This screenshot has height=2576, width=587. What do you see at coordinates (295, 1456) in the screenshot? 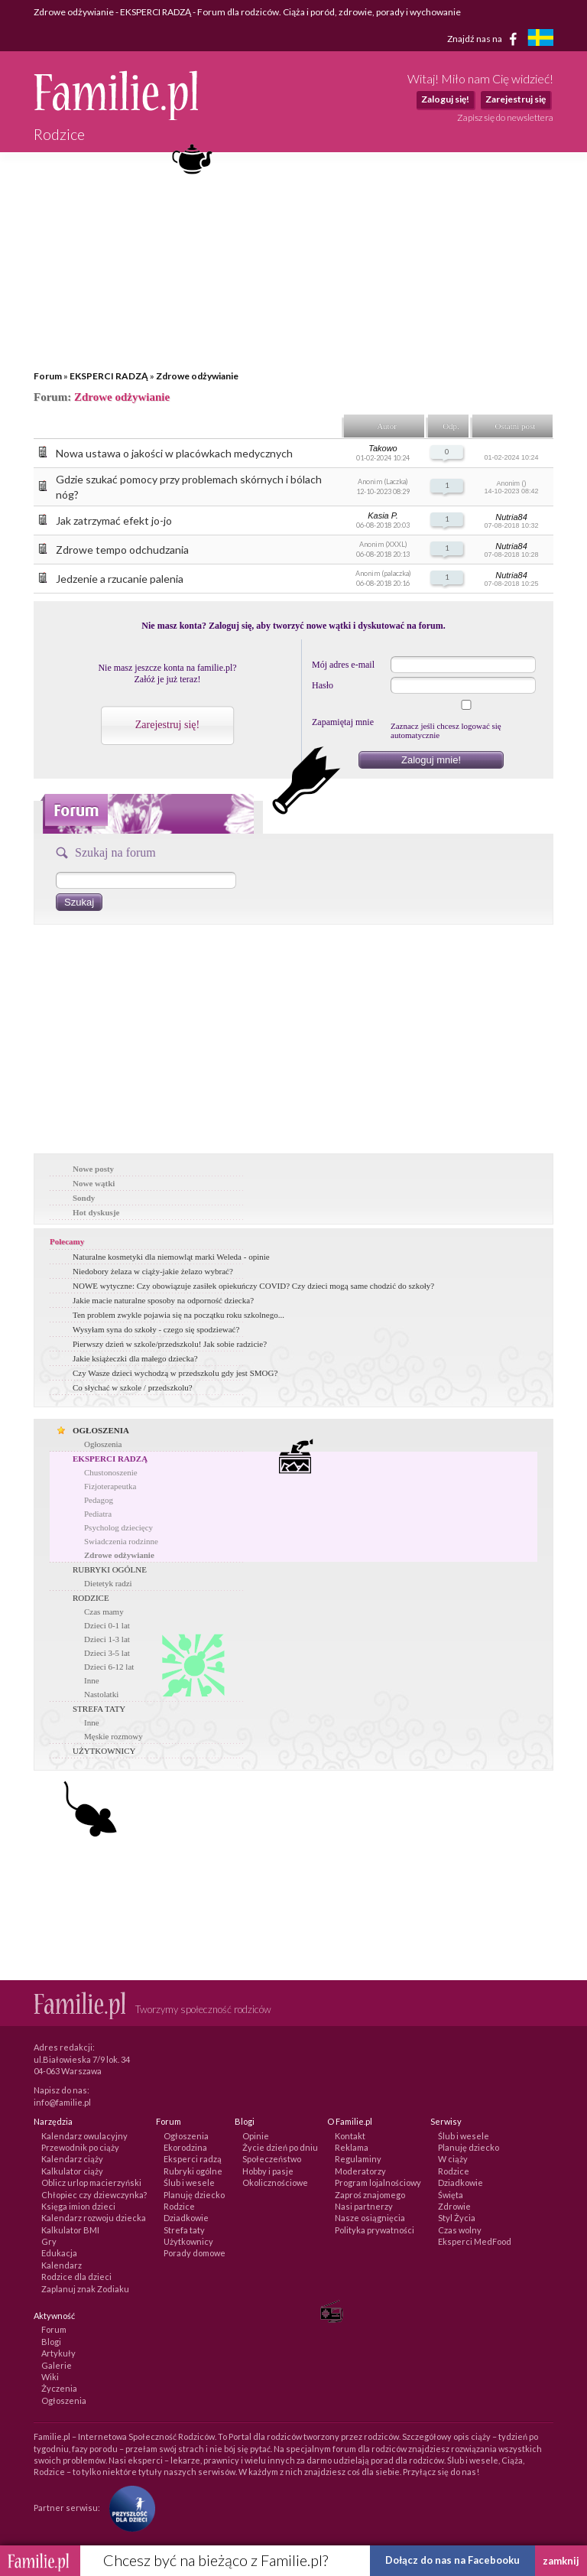
I see `cast your vote` at bounding box center [295, 1456].